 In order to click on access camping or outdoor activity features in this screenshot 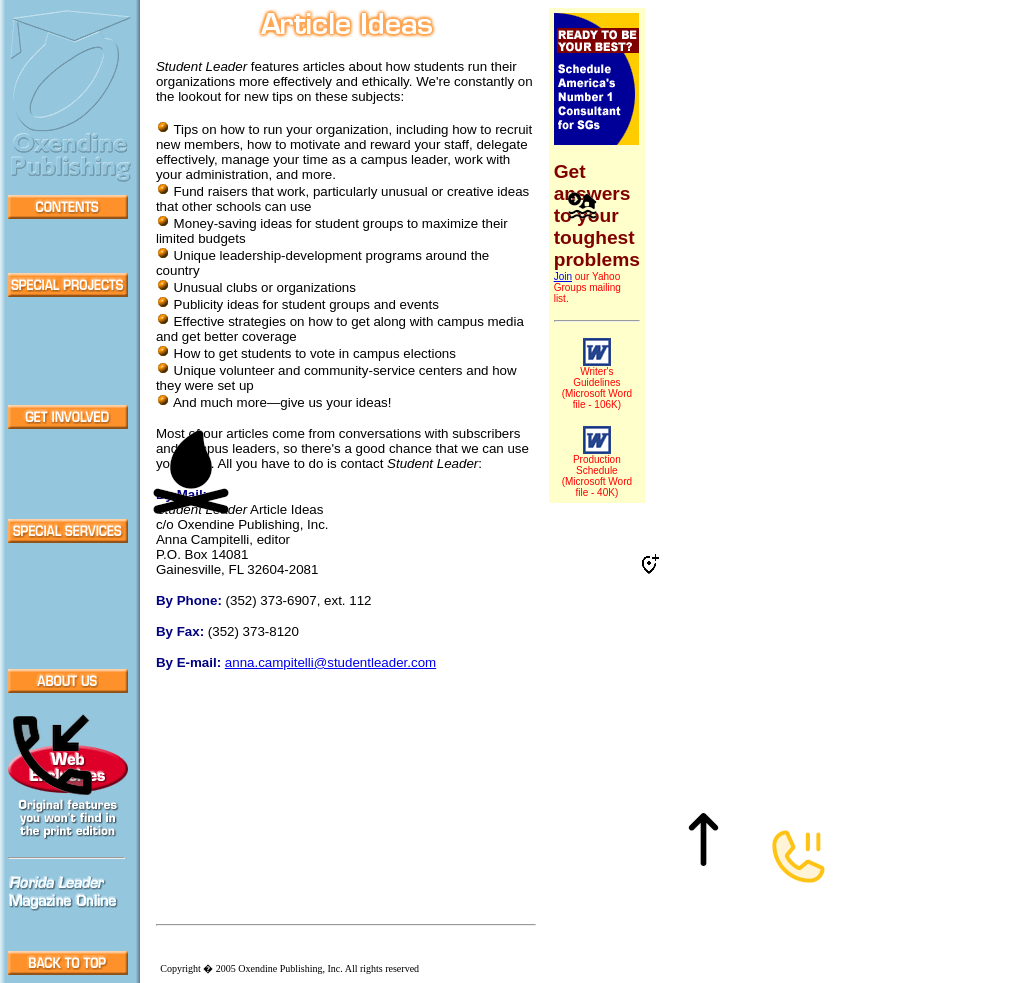, I will do `click(191, 472)`.